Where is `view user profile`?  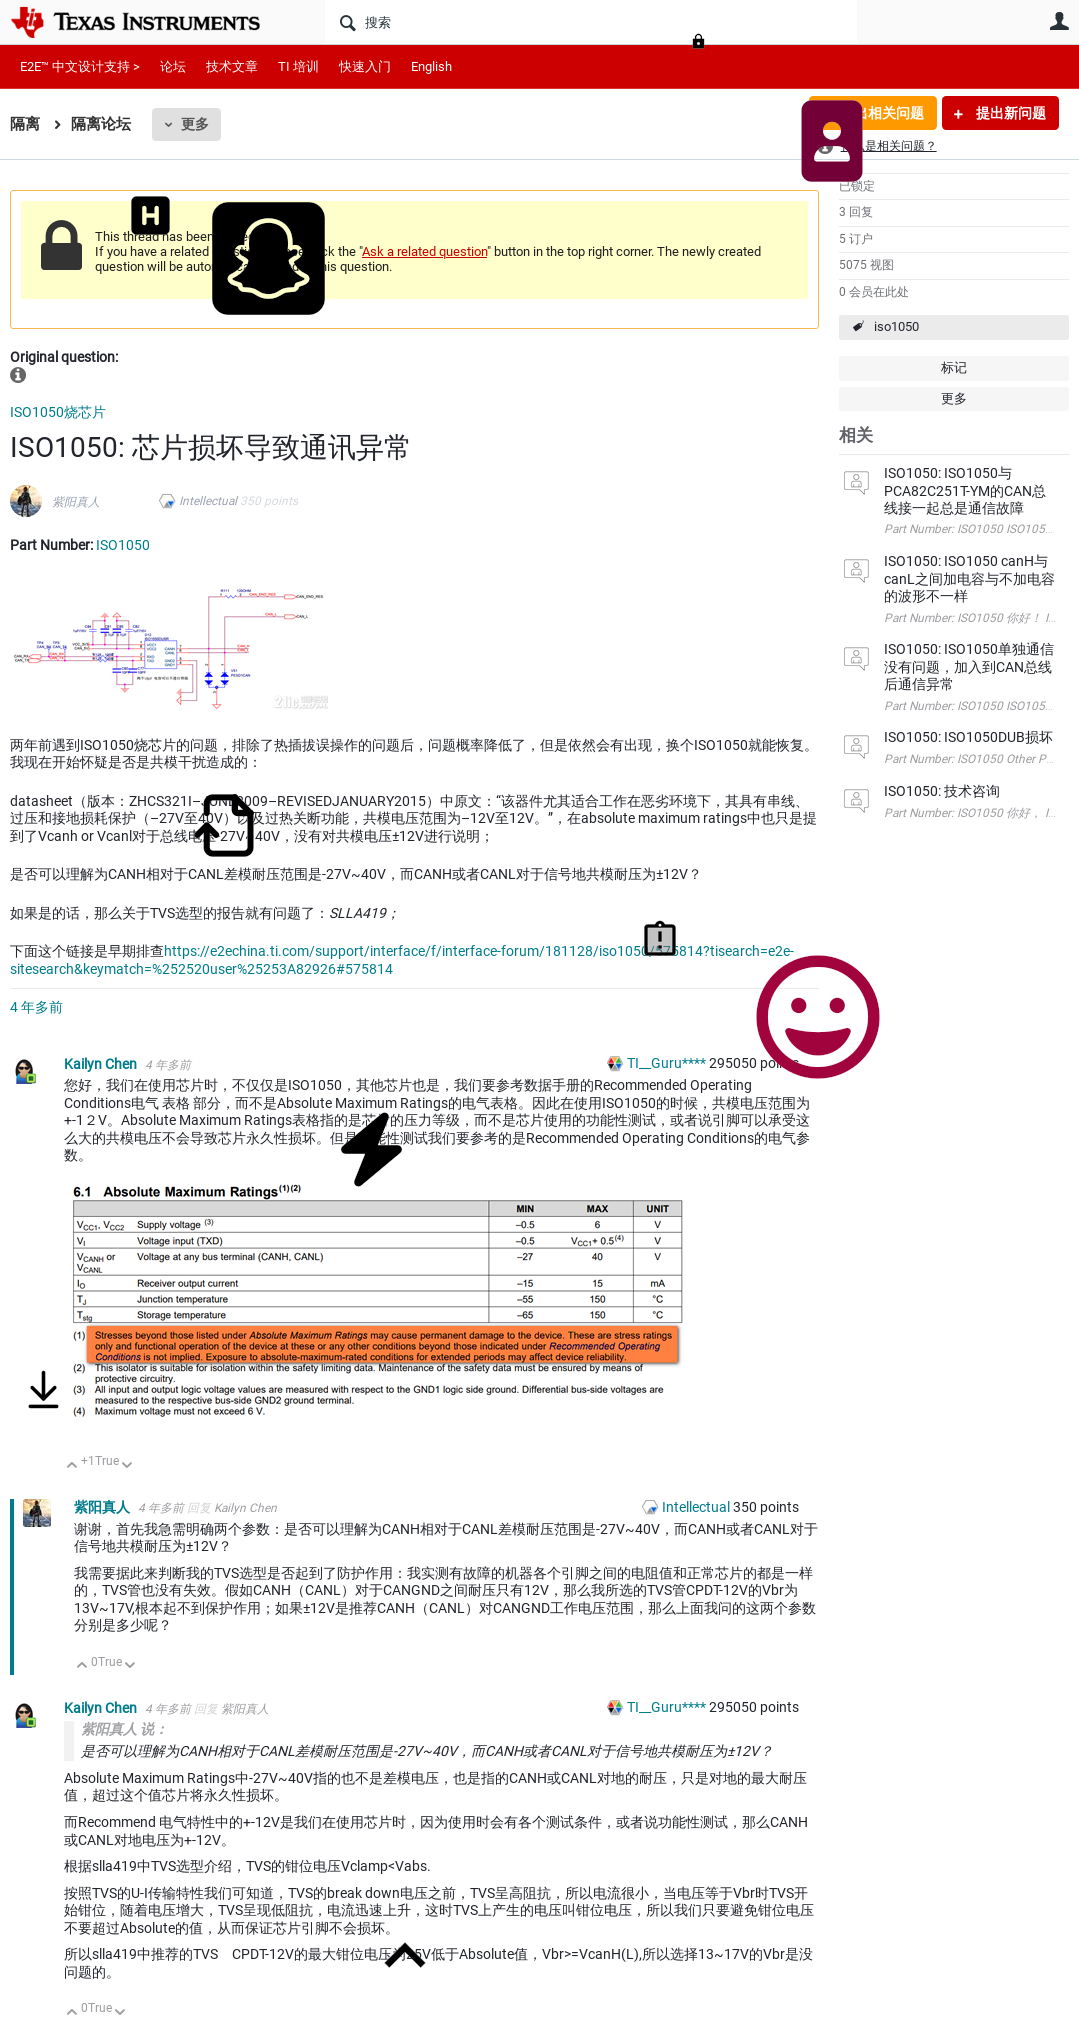
view user profile is located at coordinates (832, 141).